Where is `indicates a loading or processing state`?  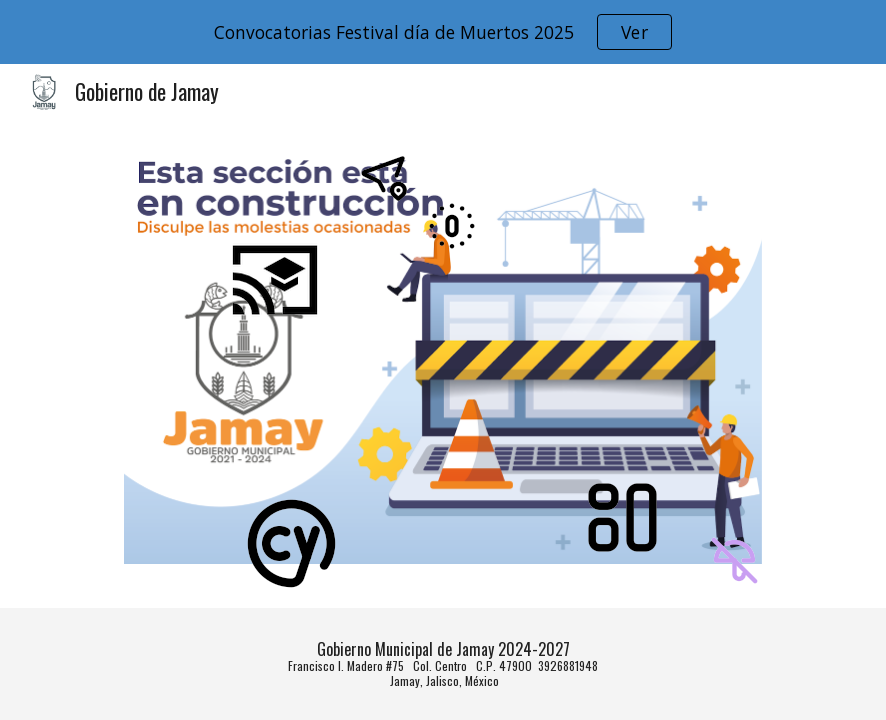
indicates a loading or processing state is located at coordinates (452, 226).